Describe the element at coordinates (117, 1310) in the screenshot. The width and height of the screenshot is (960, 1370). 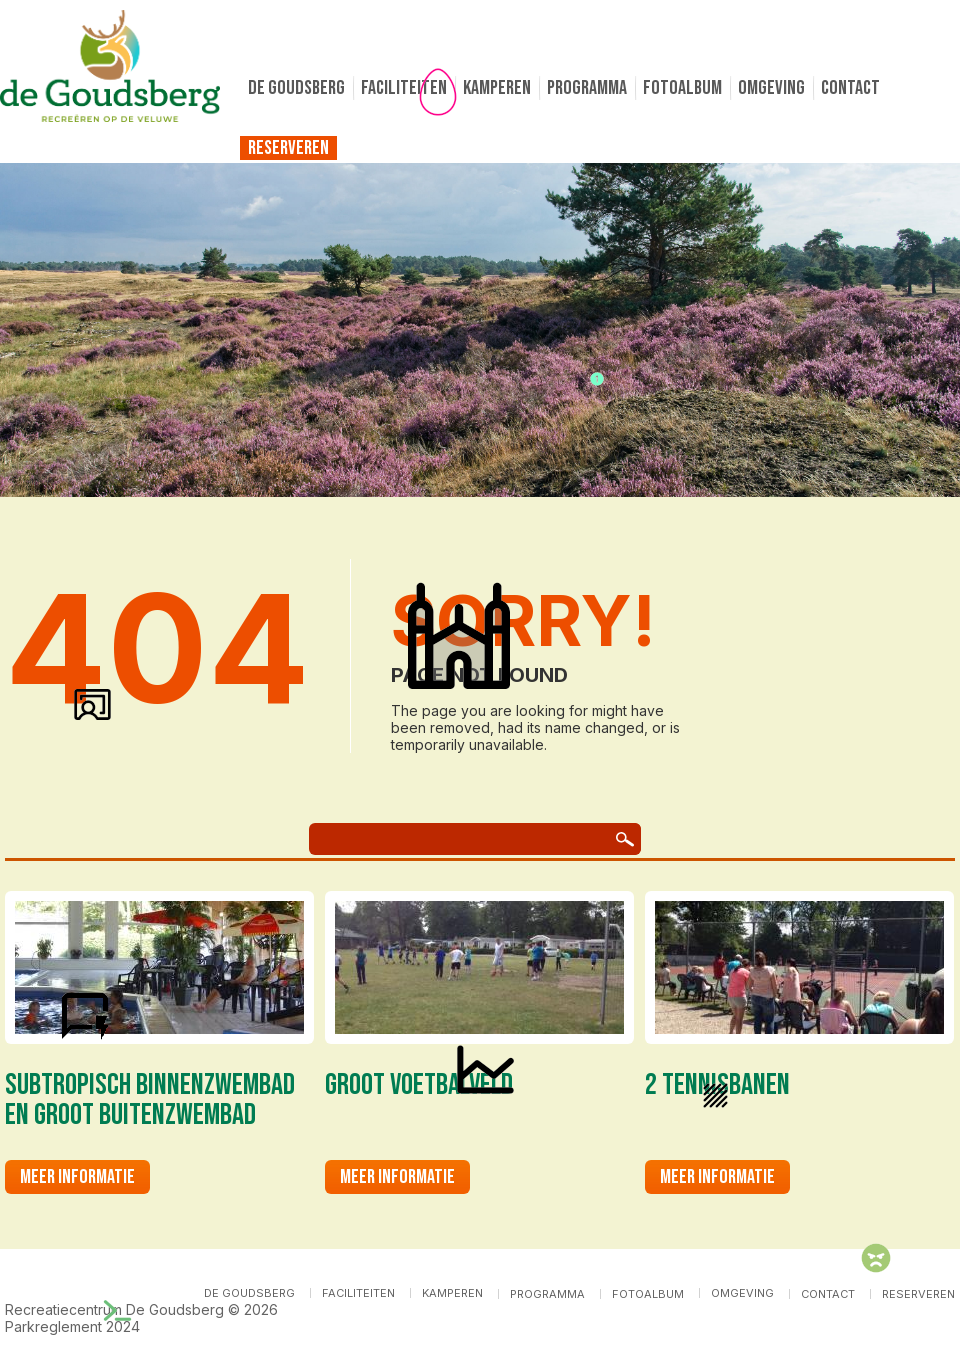
I see `open the command line terminal` at that location.